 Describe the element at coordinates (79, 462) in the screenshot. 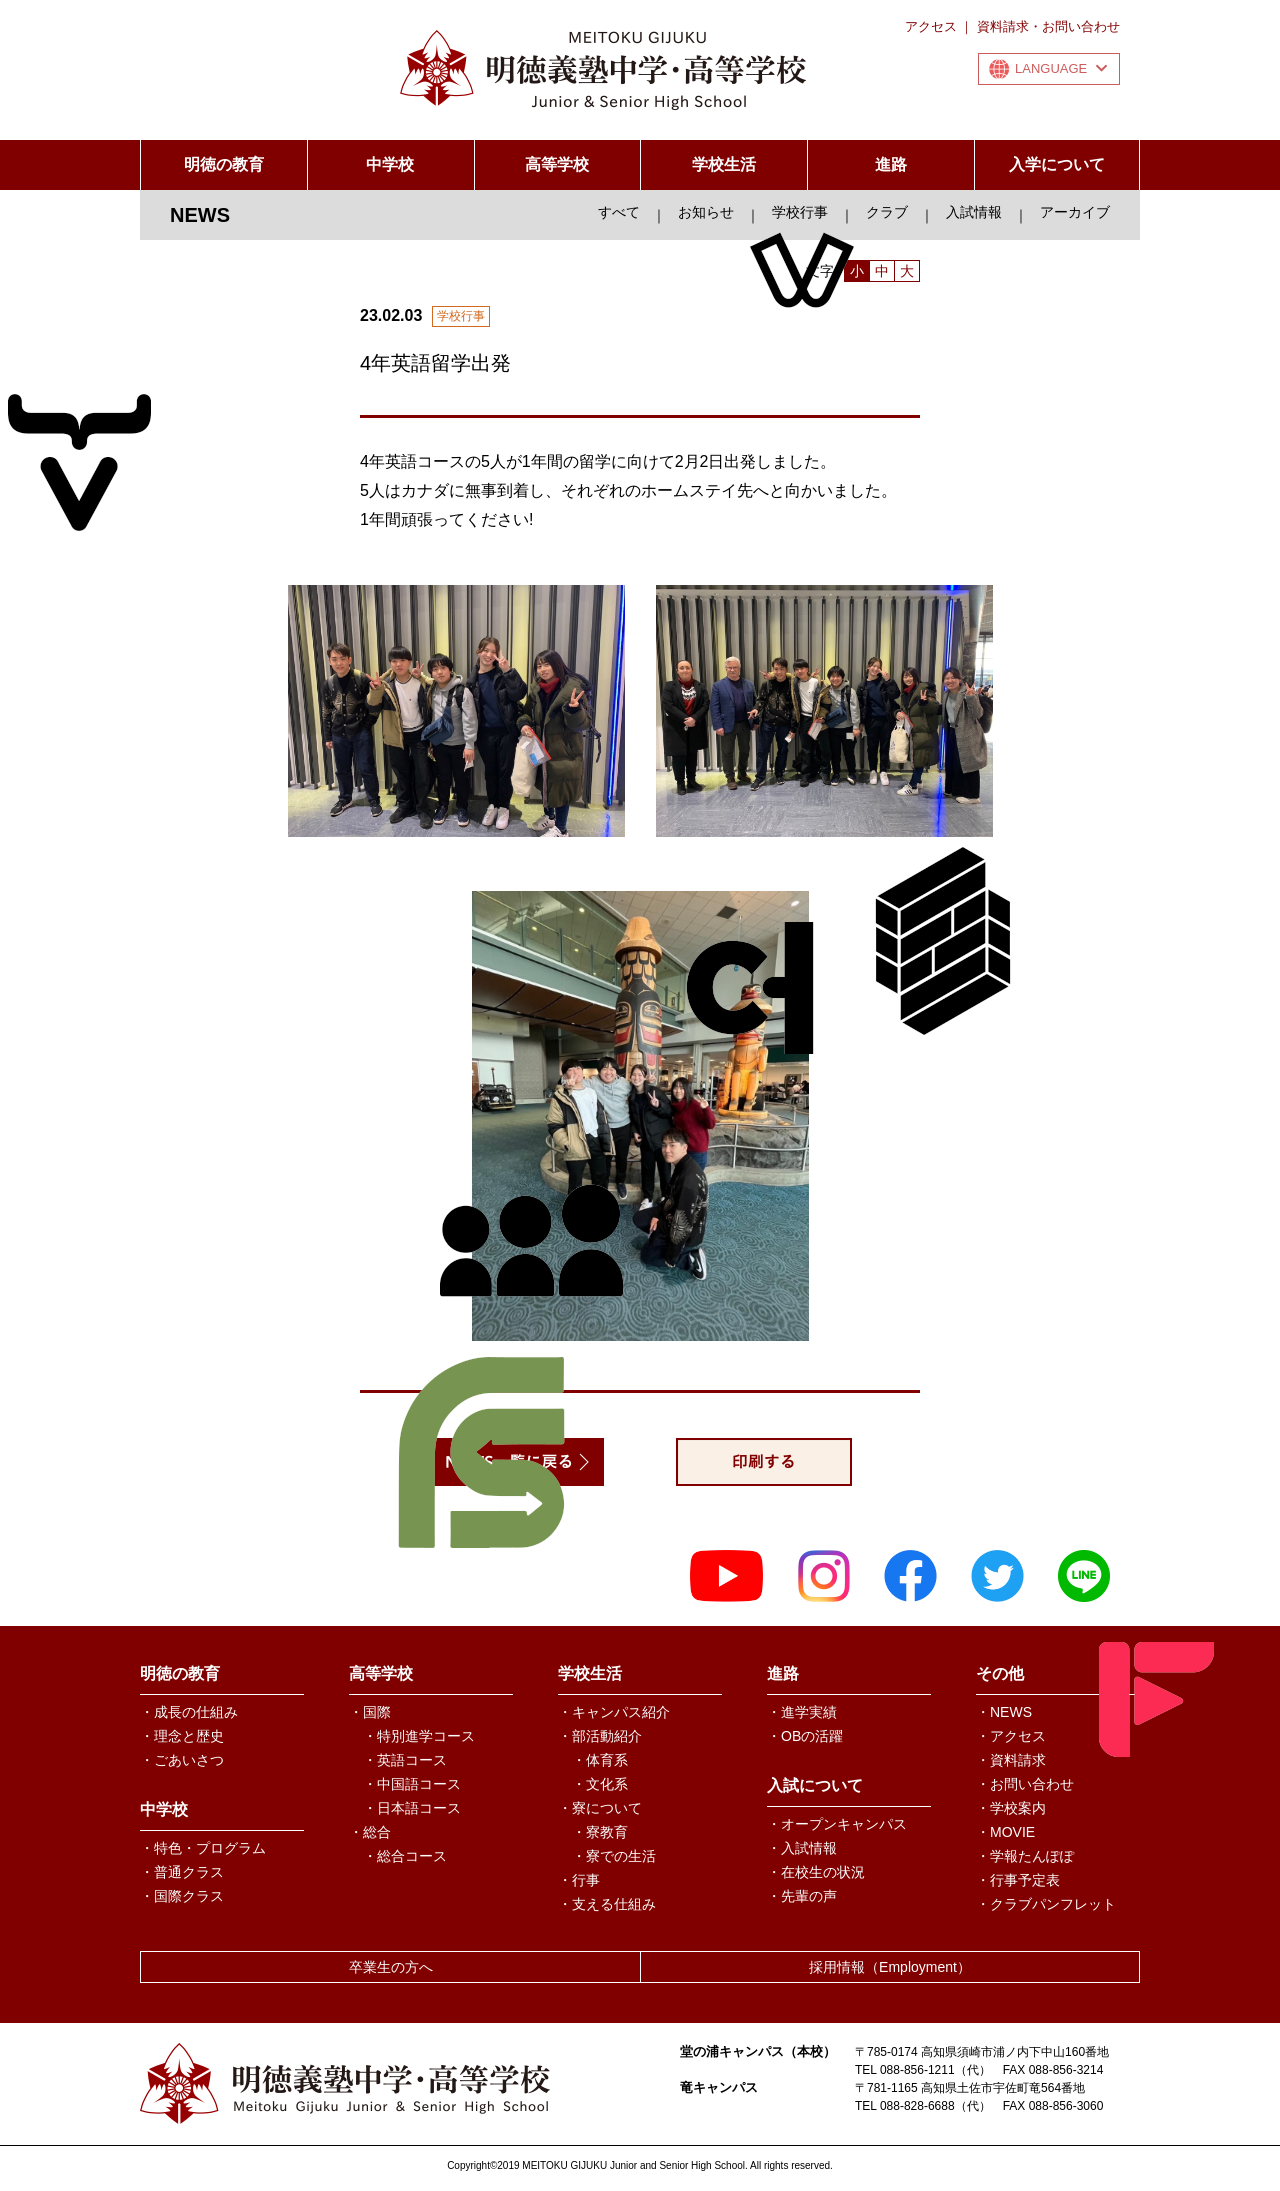

I see `vaadin framework branding logo` at that location.